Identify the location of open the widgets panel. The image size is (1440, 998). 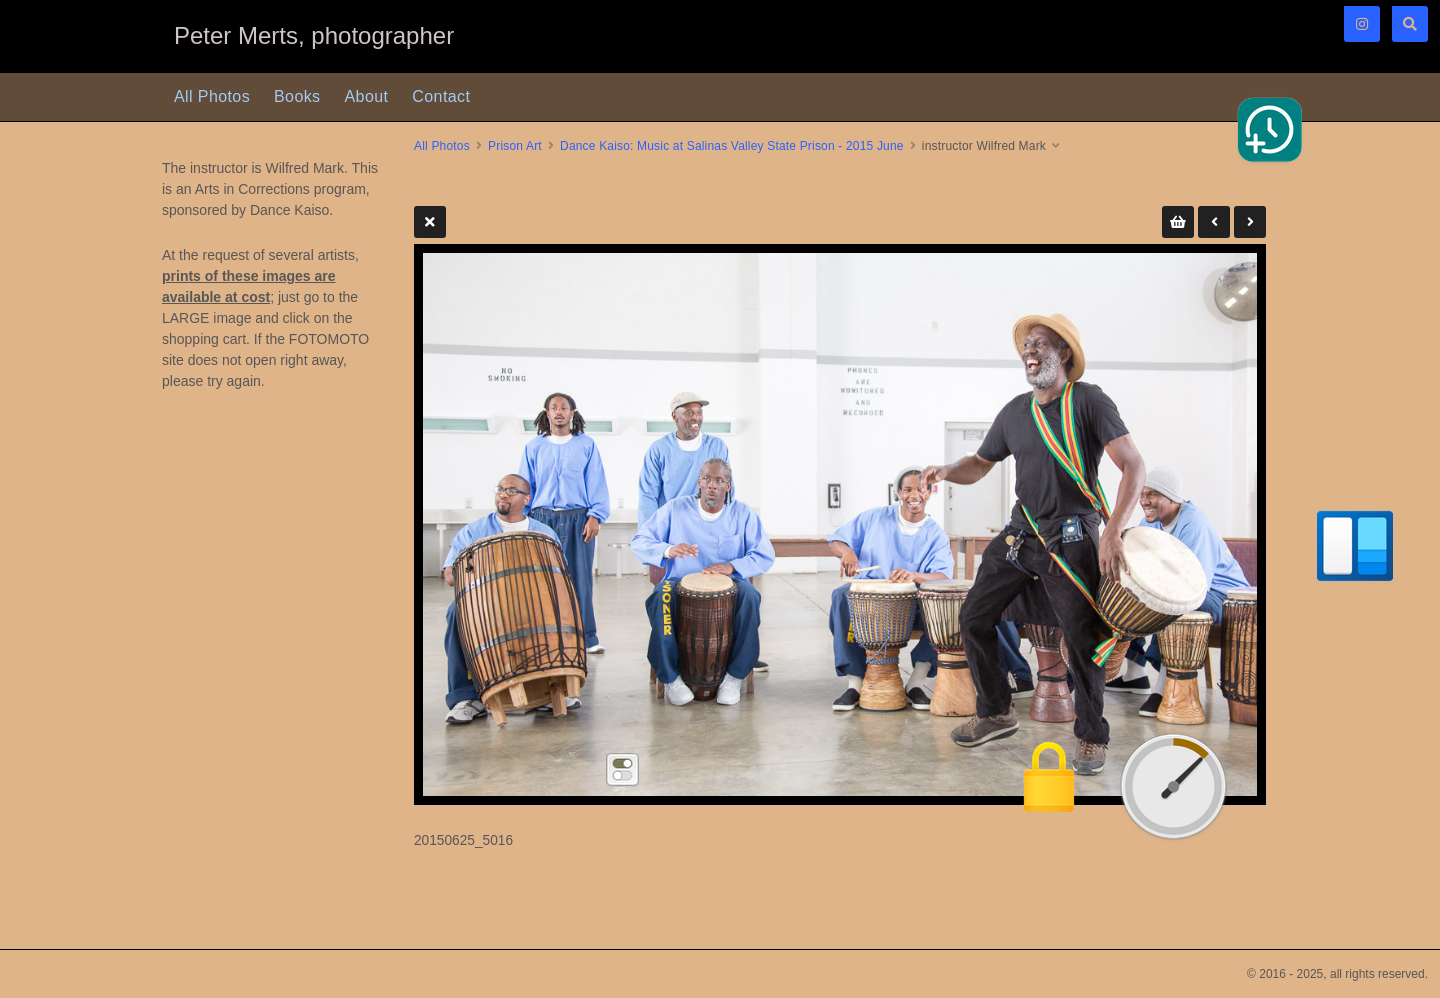
(1355, 546).